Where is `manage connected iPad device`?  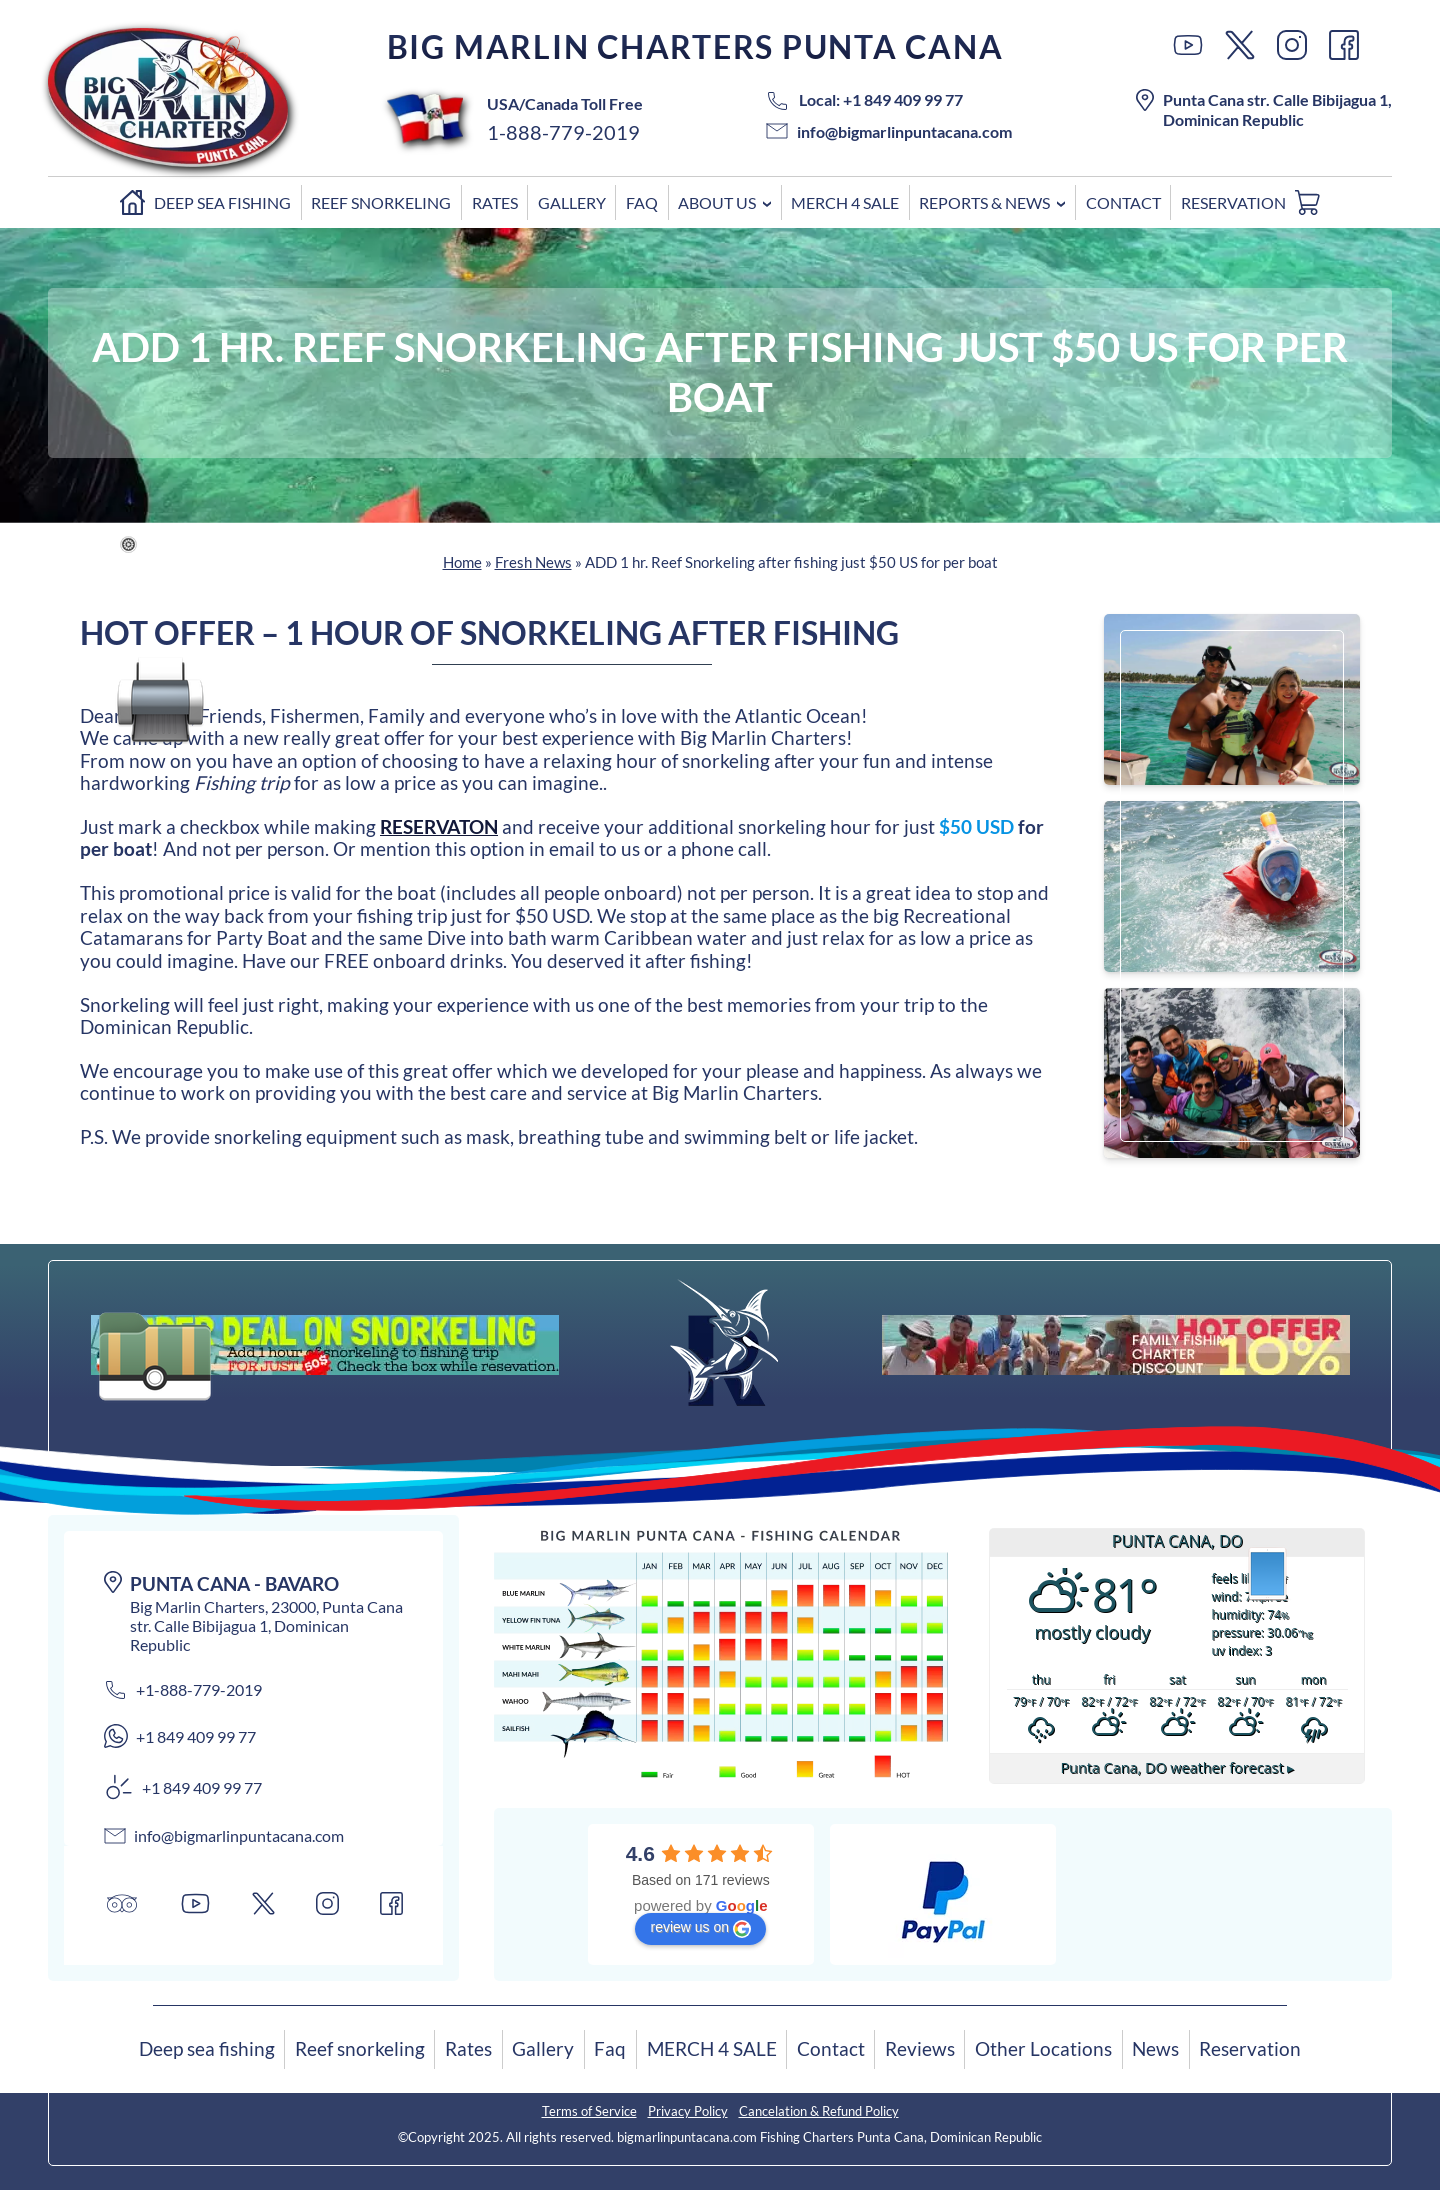
manage connected iPad device is located at coordinates (1267, 1573).